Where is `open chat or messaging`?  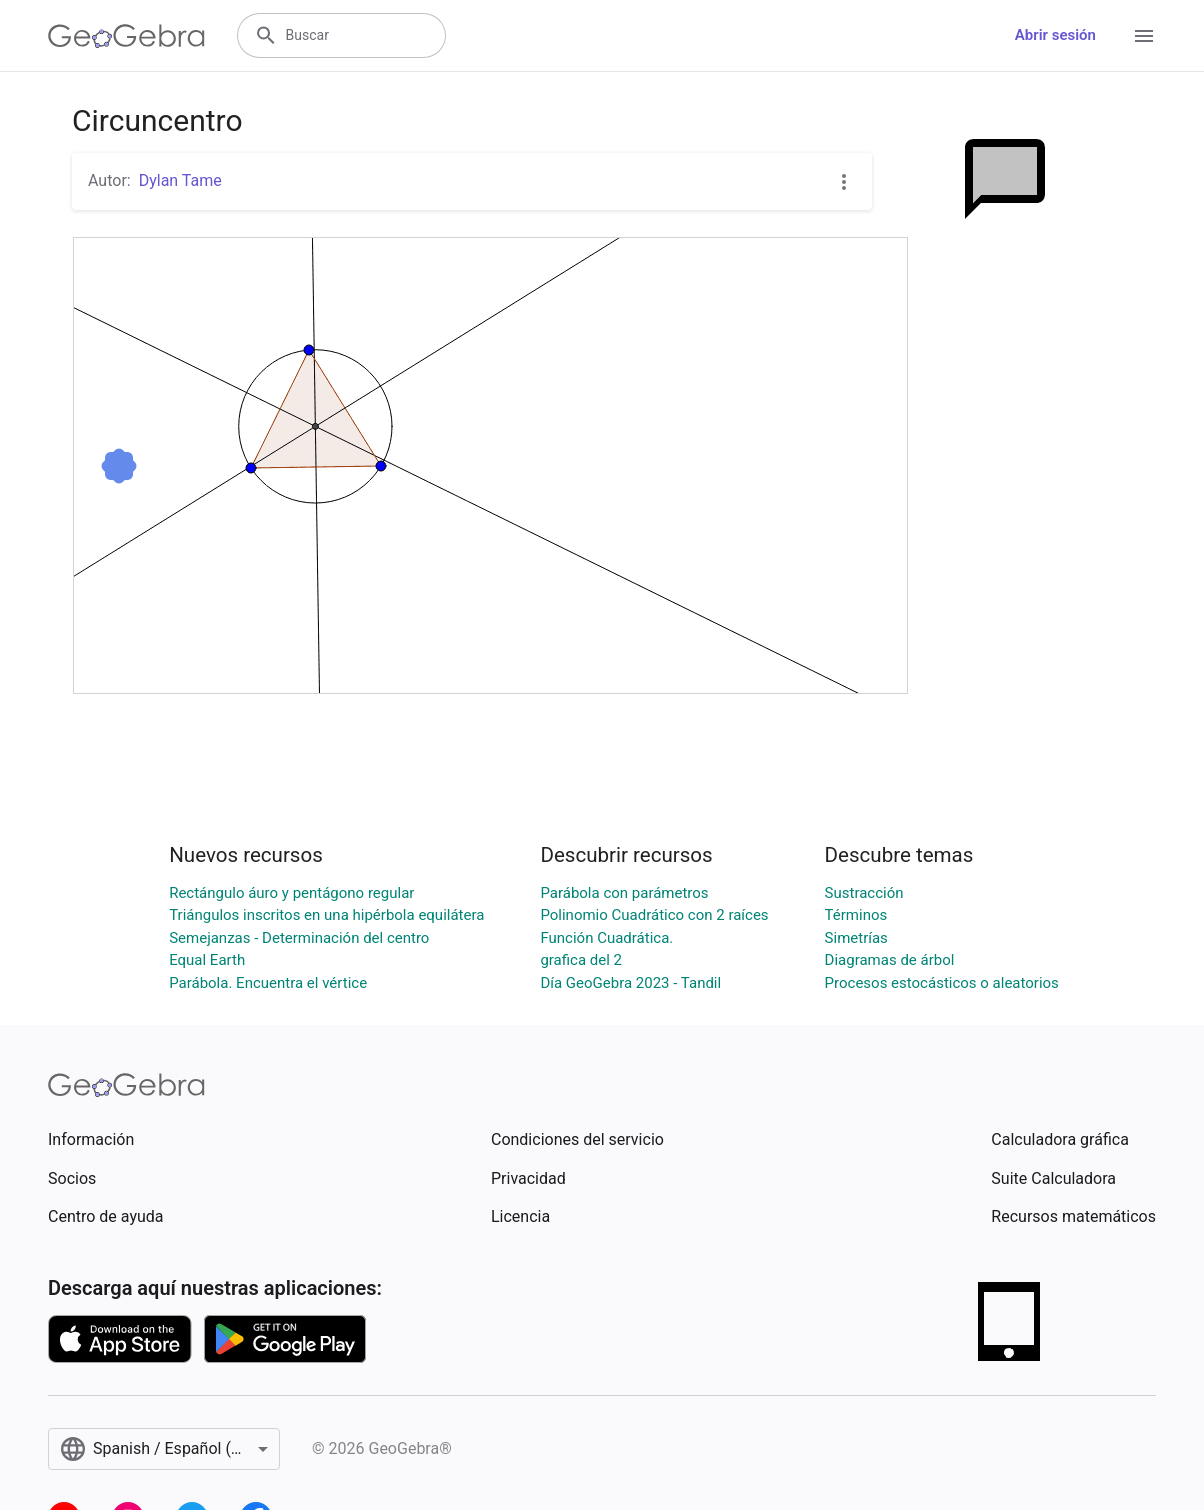 open chat or messaging is located at coordinates (1005, 179).